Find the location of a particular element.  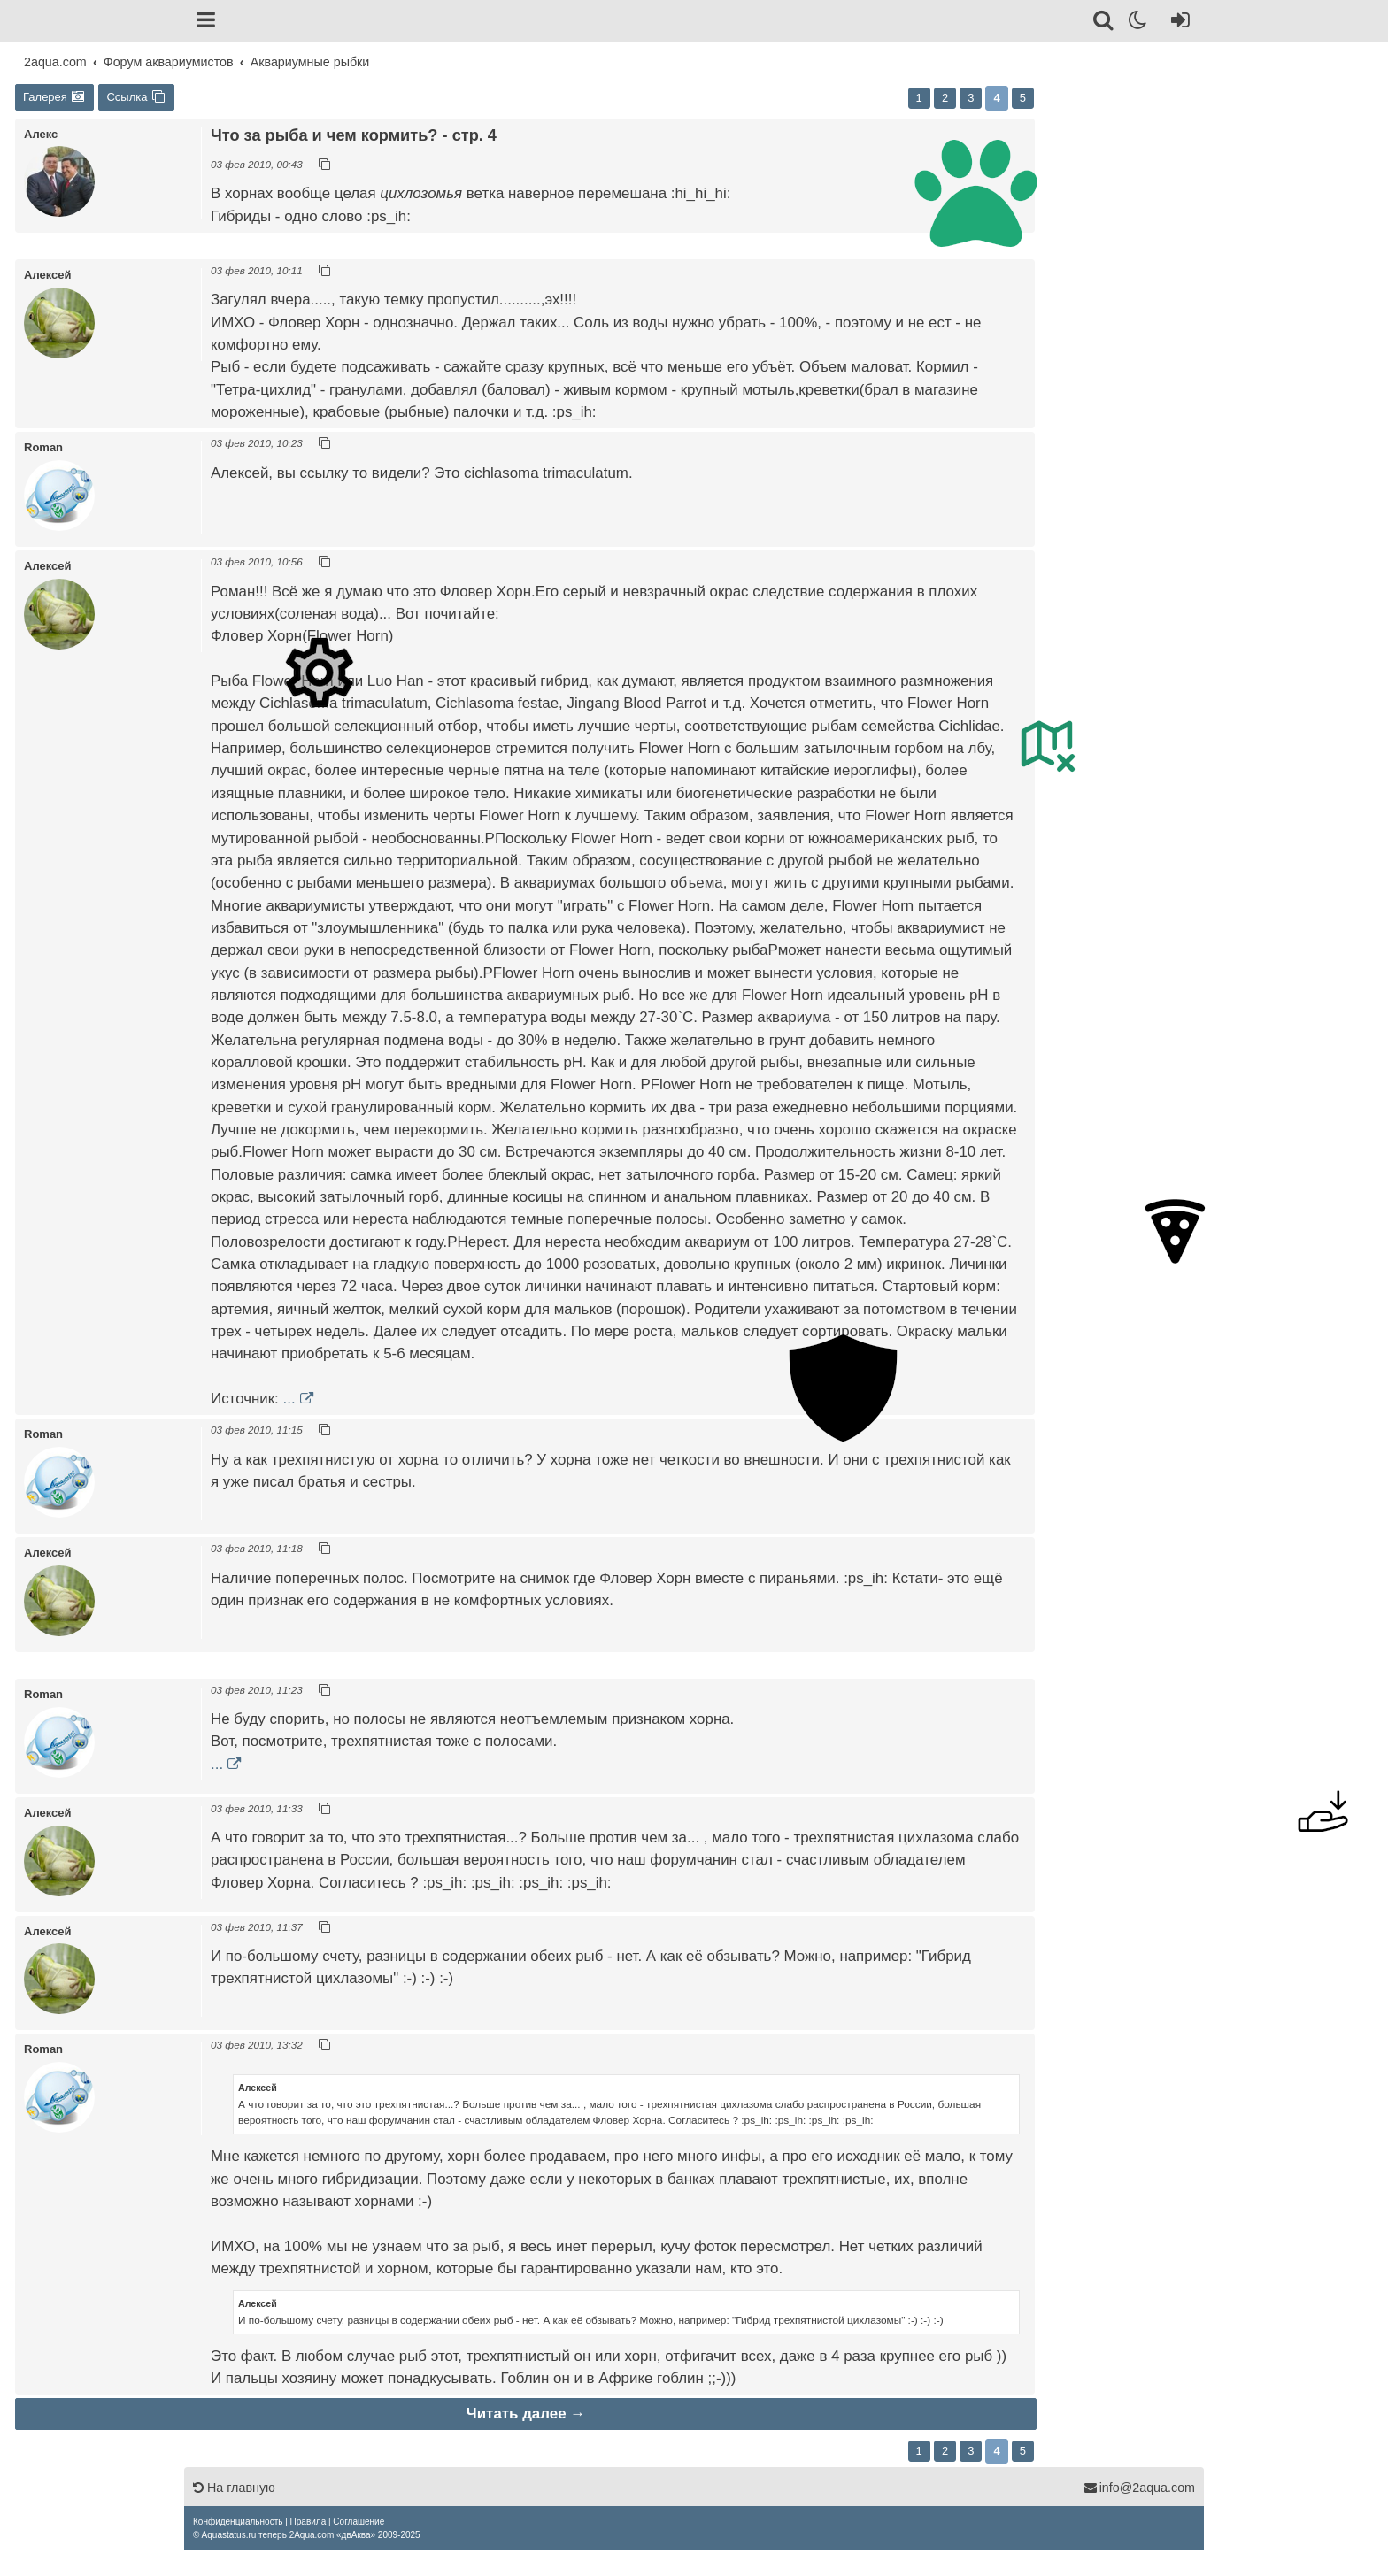

receive or accept an incoming item is located at coordinates (1324, 1813).